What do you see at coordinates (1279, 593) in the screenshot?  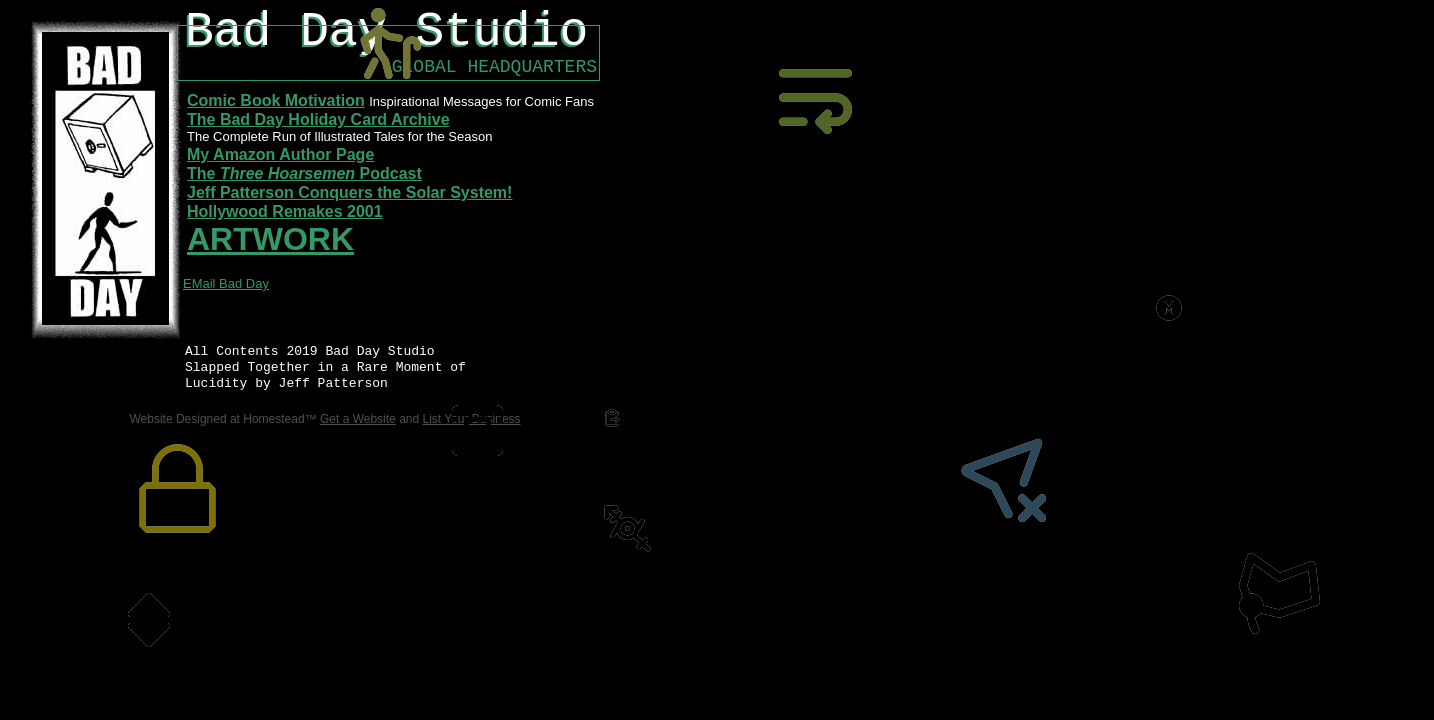 I see `make a freehand polygon selection` at bounding box center [1279, 593].